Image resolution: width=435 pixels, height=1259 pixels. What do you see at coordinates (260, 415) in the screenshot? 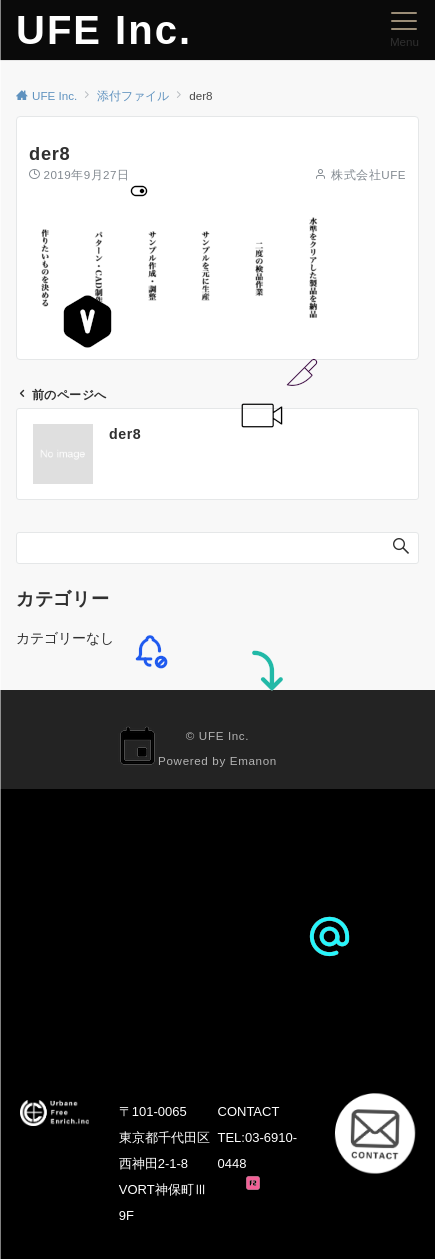
I see `start a video call` at bounding box center [260, 415].